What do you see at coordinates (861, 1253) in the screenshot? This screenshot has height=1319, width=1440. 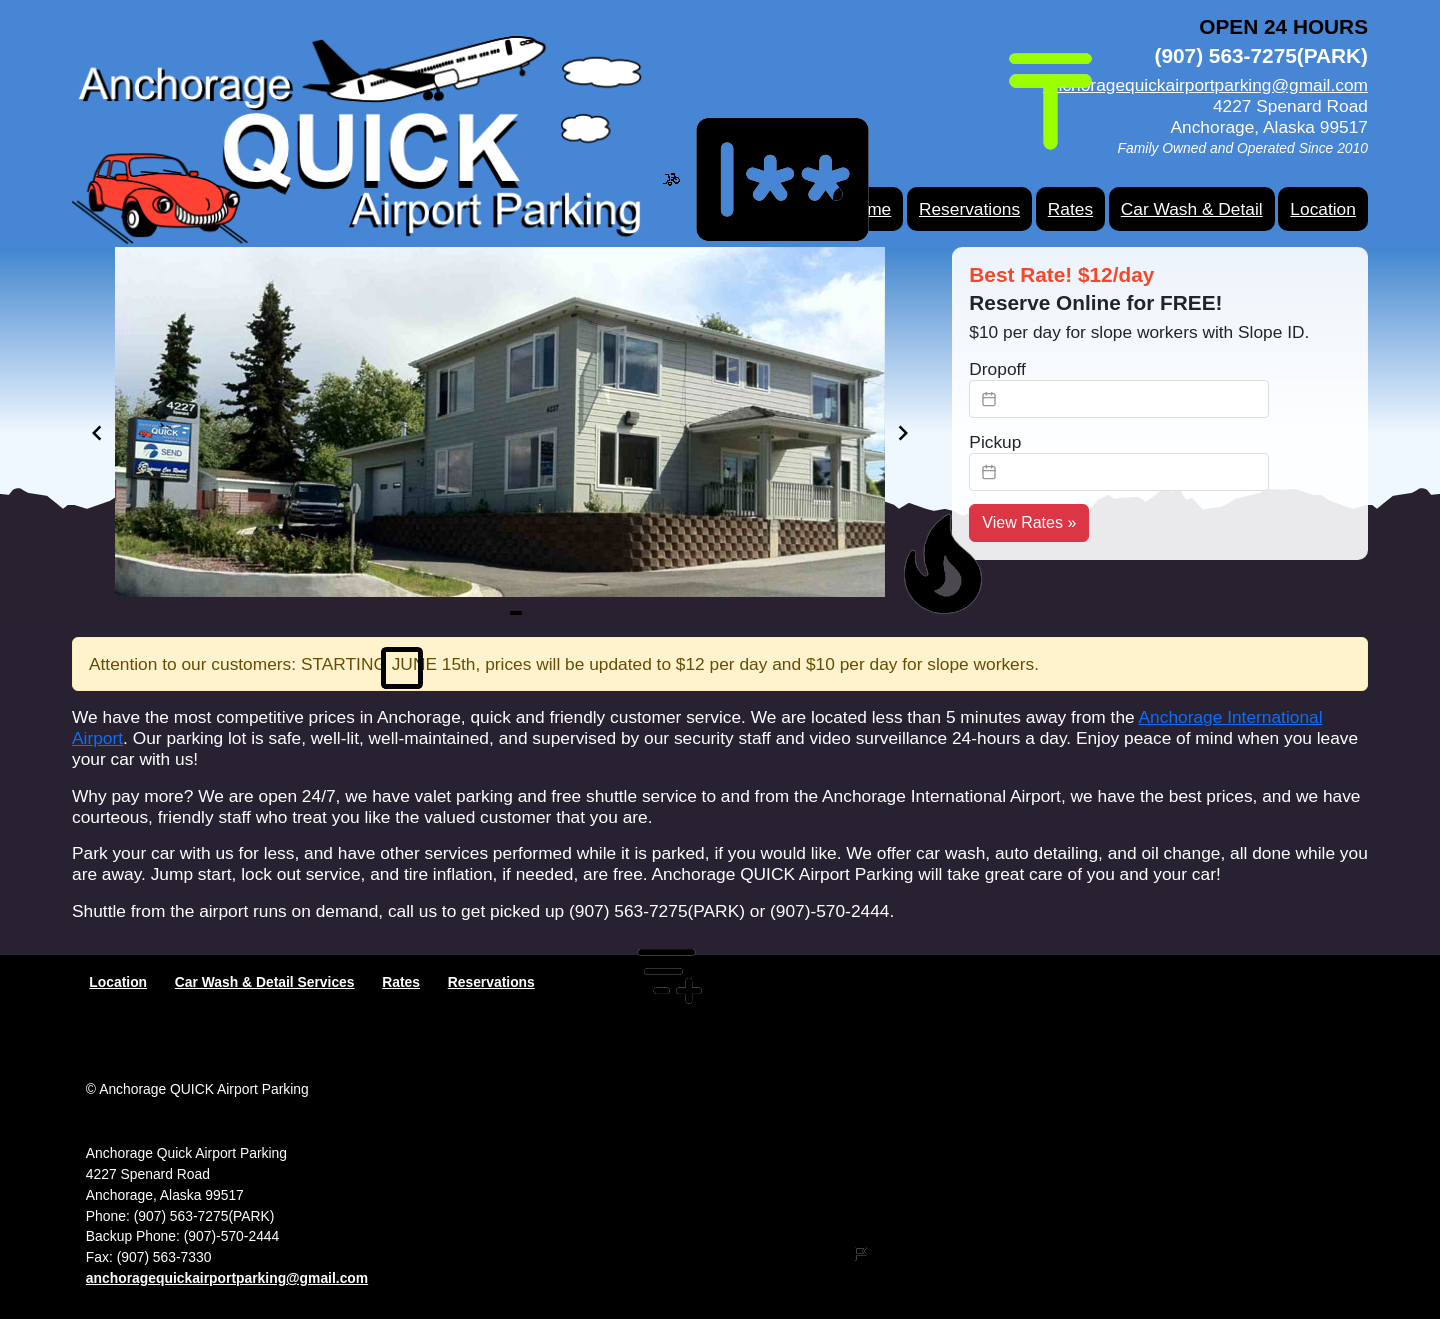 I see `flag an item for review or attention` at bounding box center [861, 1253].